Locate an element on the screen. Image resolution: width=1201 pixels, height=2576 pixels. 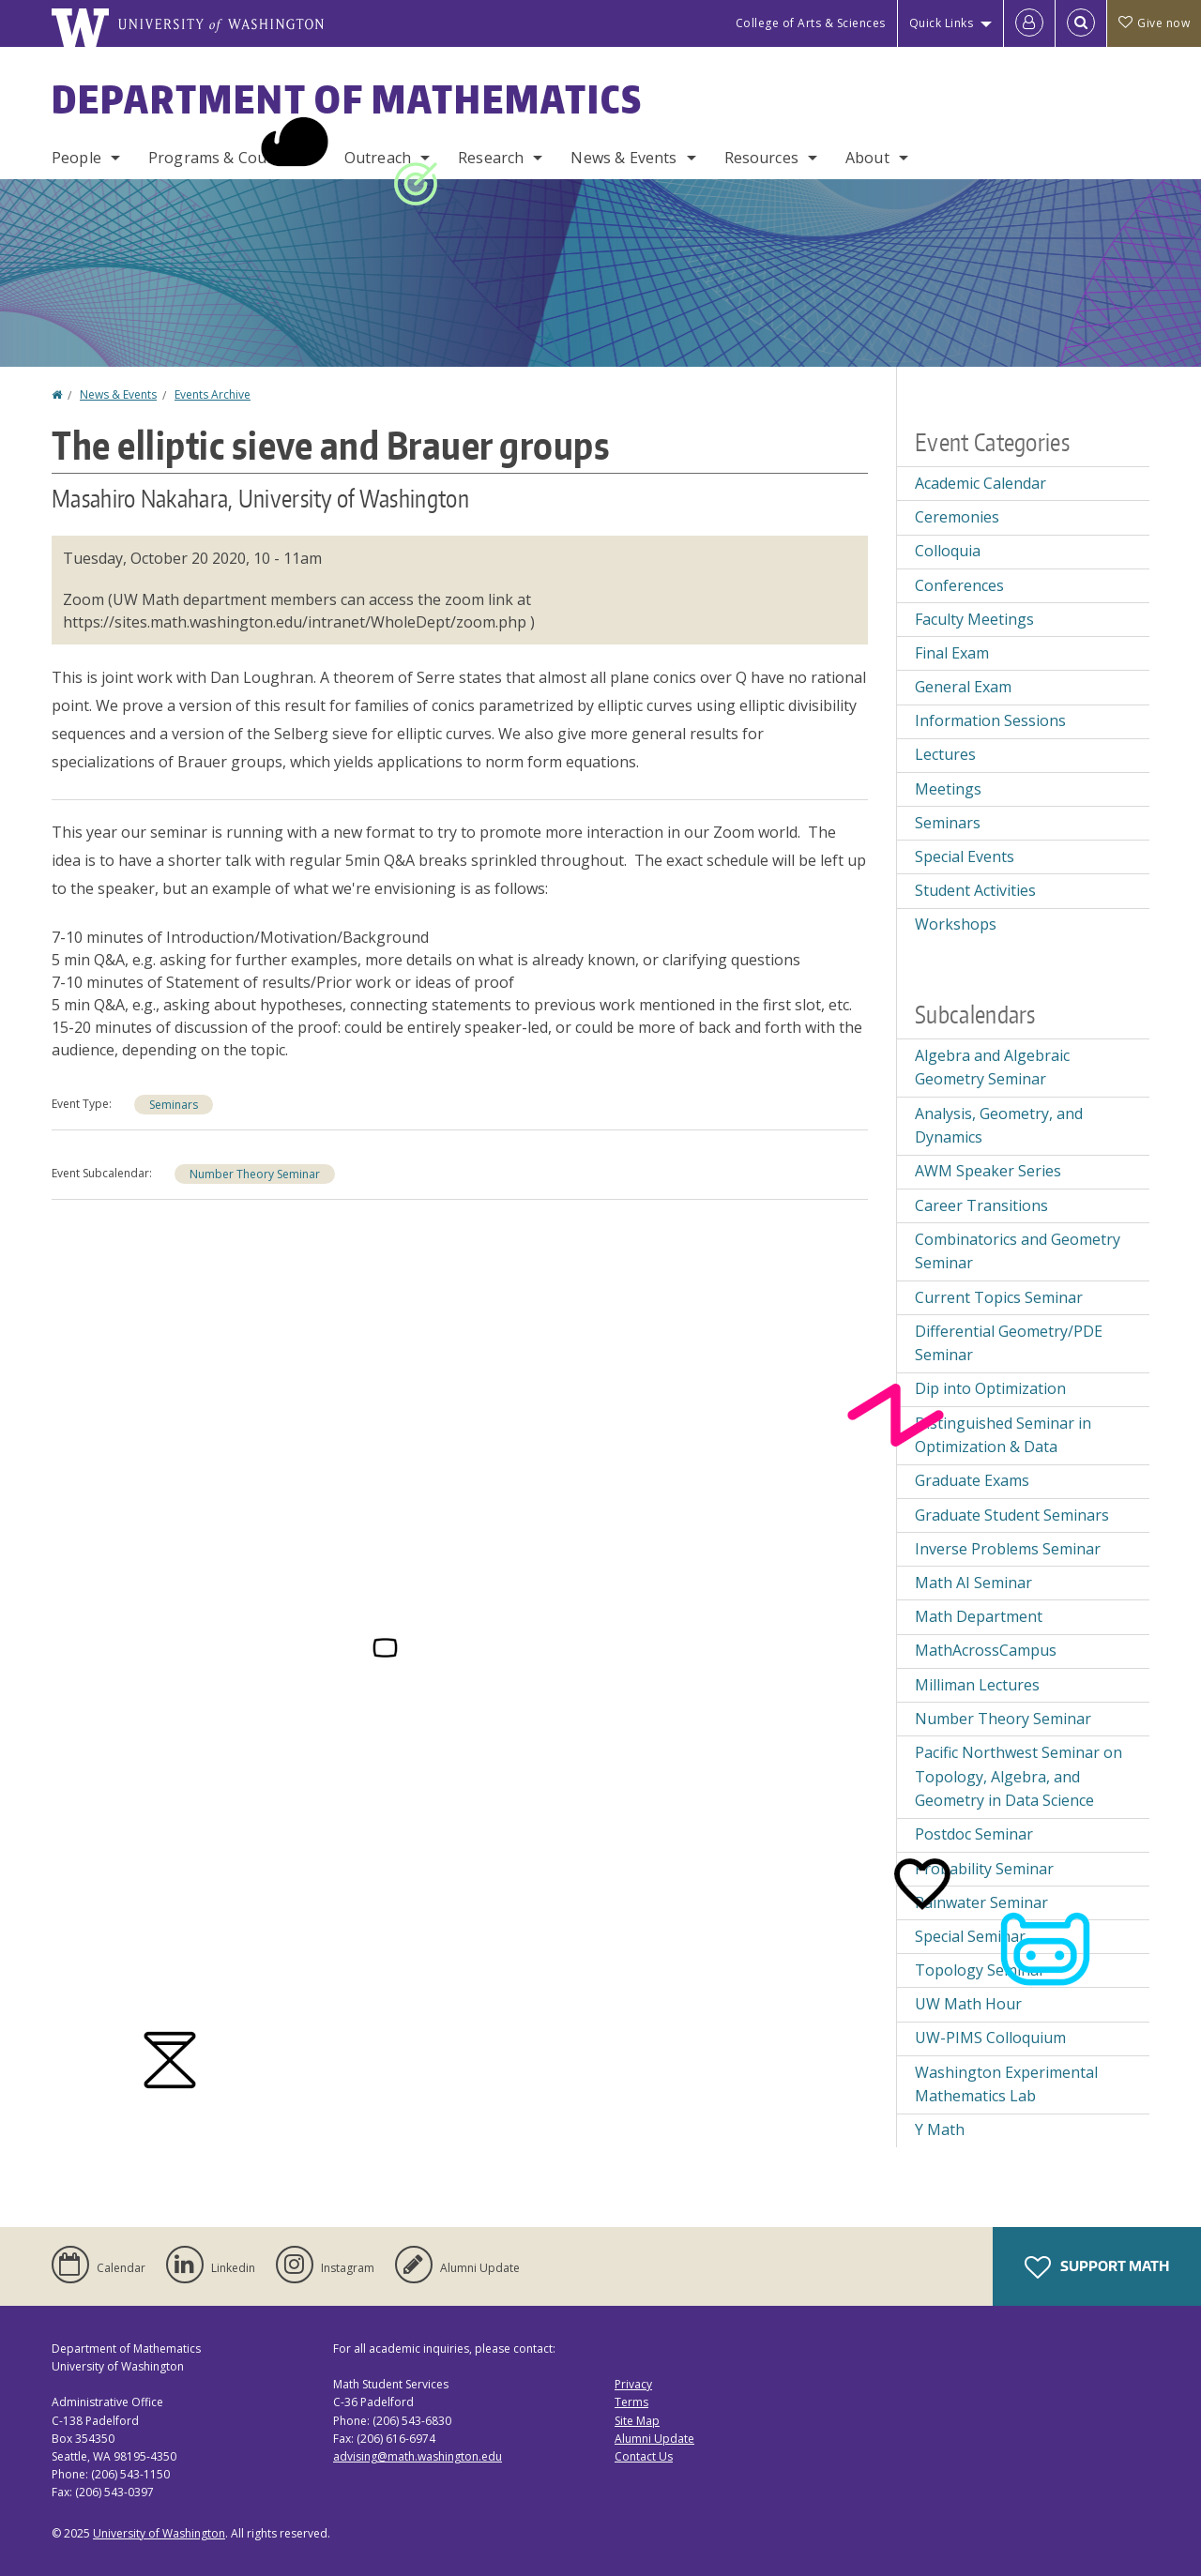
cloud storage or sync status is located at coordinates (295, 142).